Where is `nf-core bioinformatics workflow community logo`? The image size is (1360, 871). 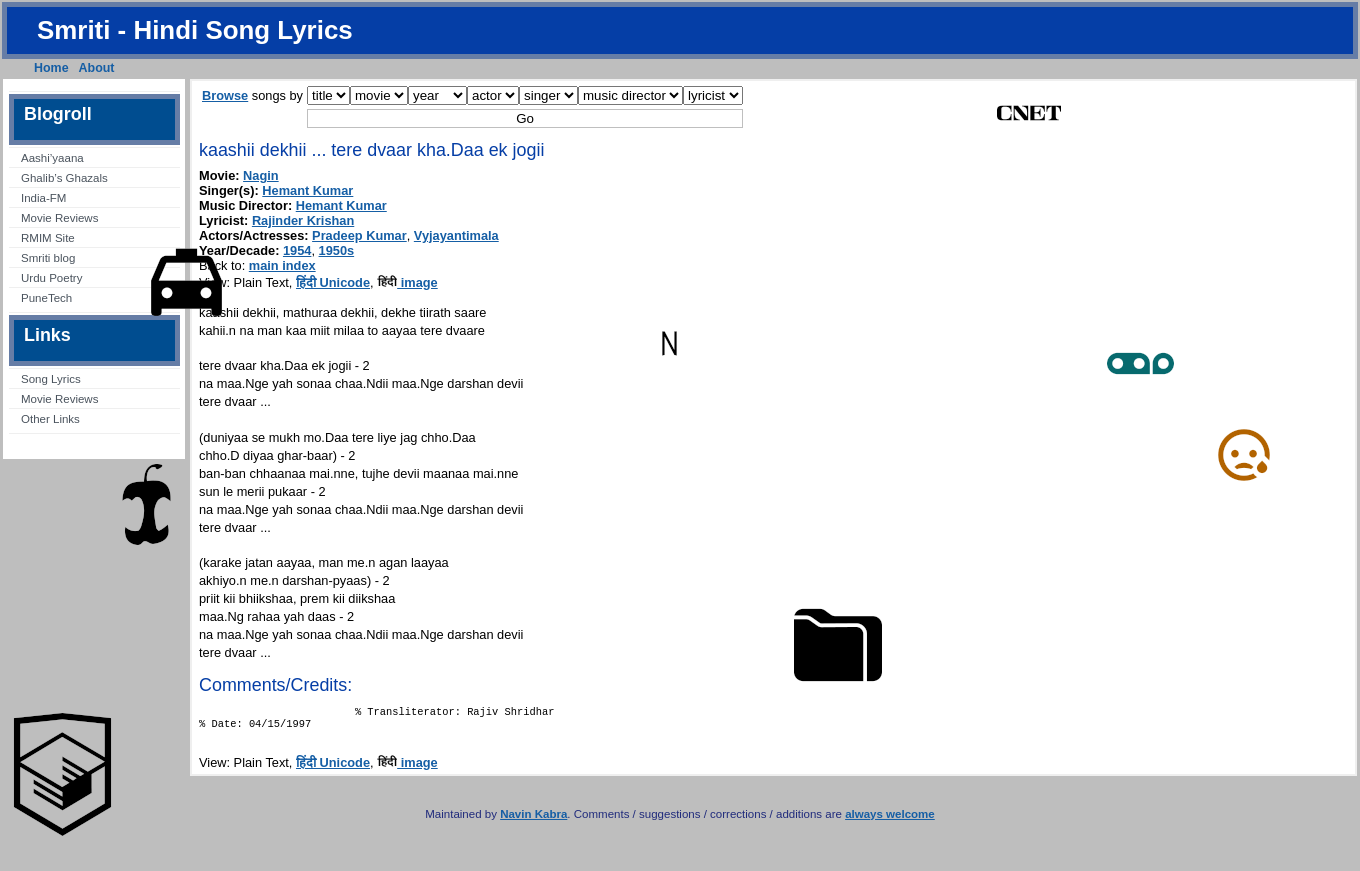 nf-core bioinformatics workflow community logo is located at coordinates (146, 504).